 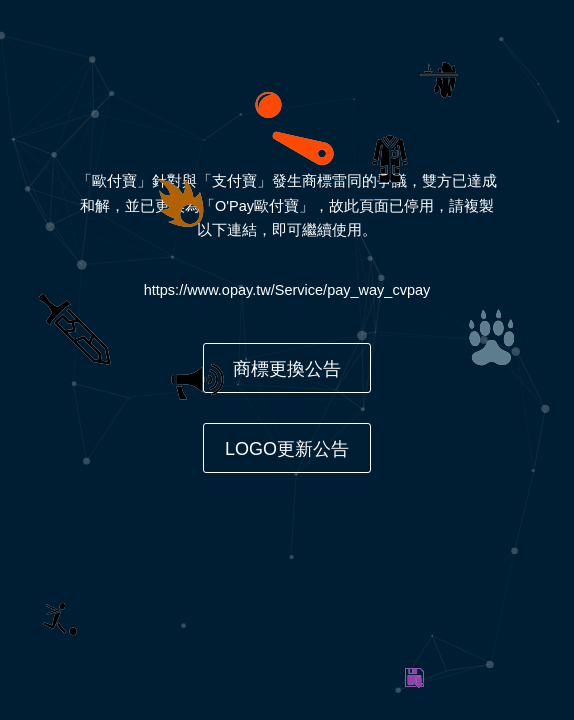 I want to click on indicates hidden complexity or underlying data not immediately visible, so click(x=439, y=80).